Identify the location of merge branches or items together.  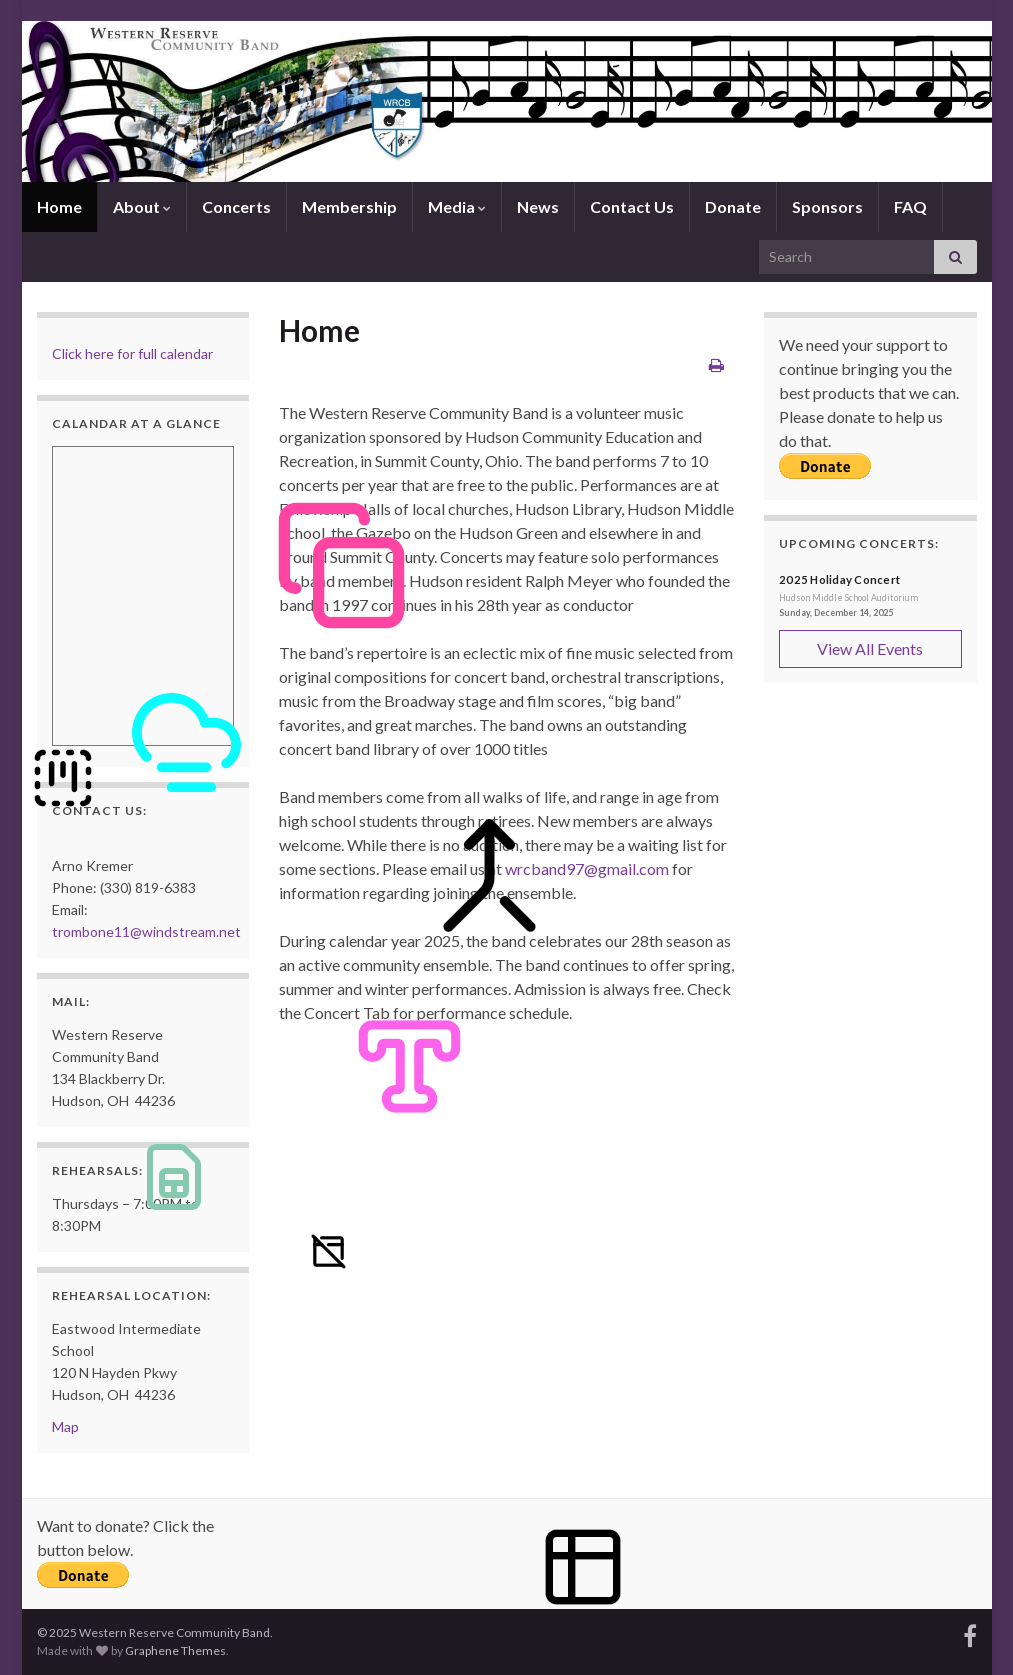
(489, 875).